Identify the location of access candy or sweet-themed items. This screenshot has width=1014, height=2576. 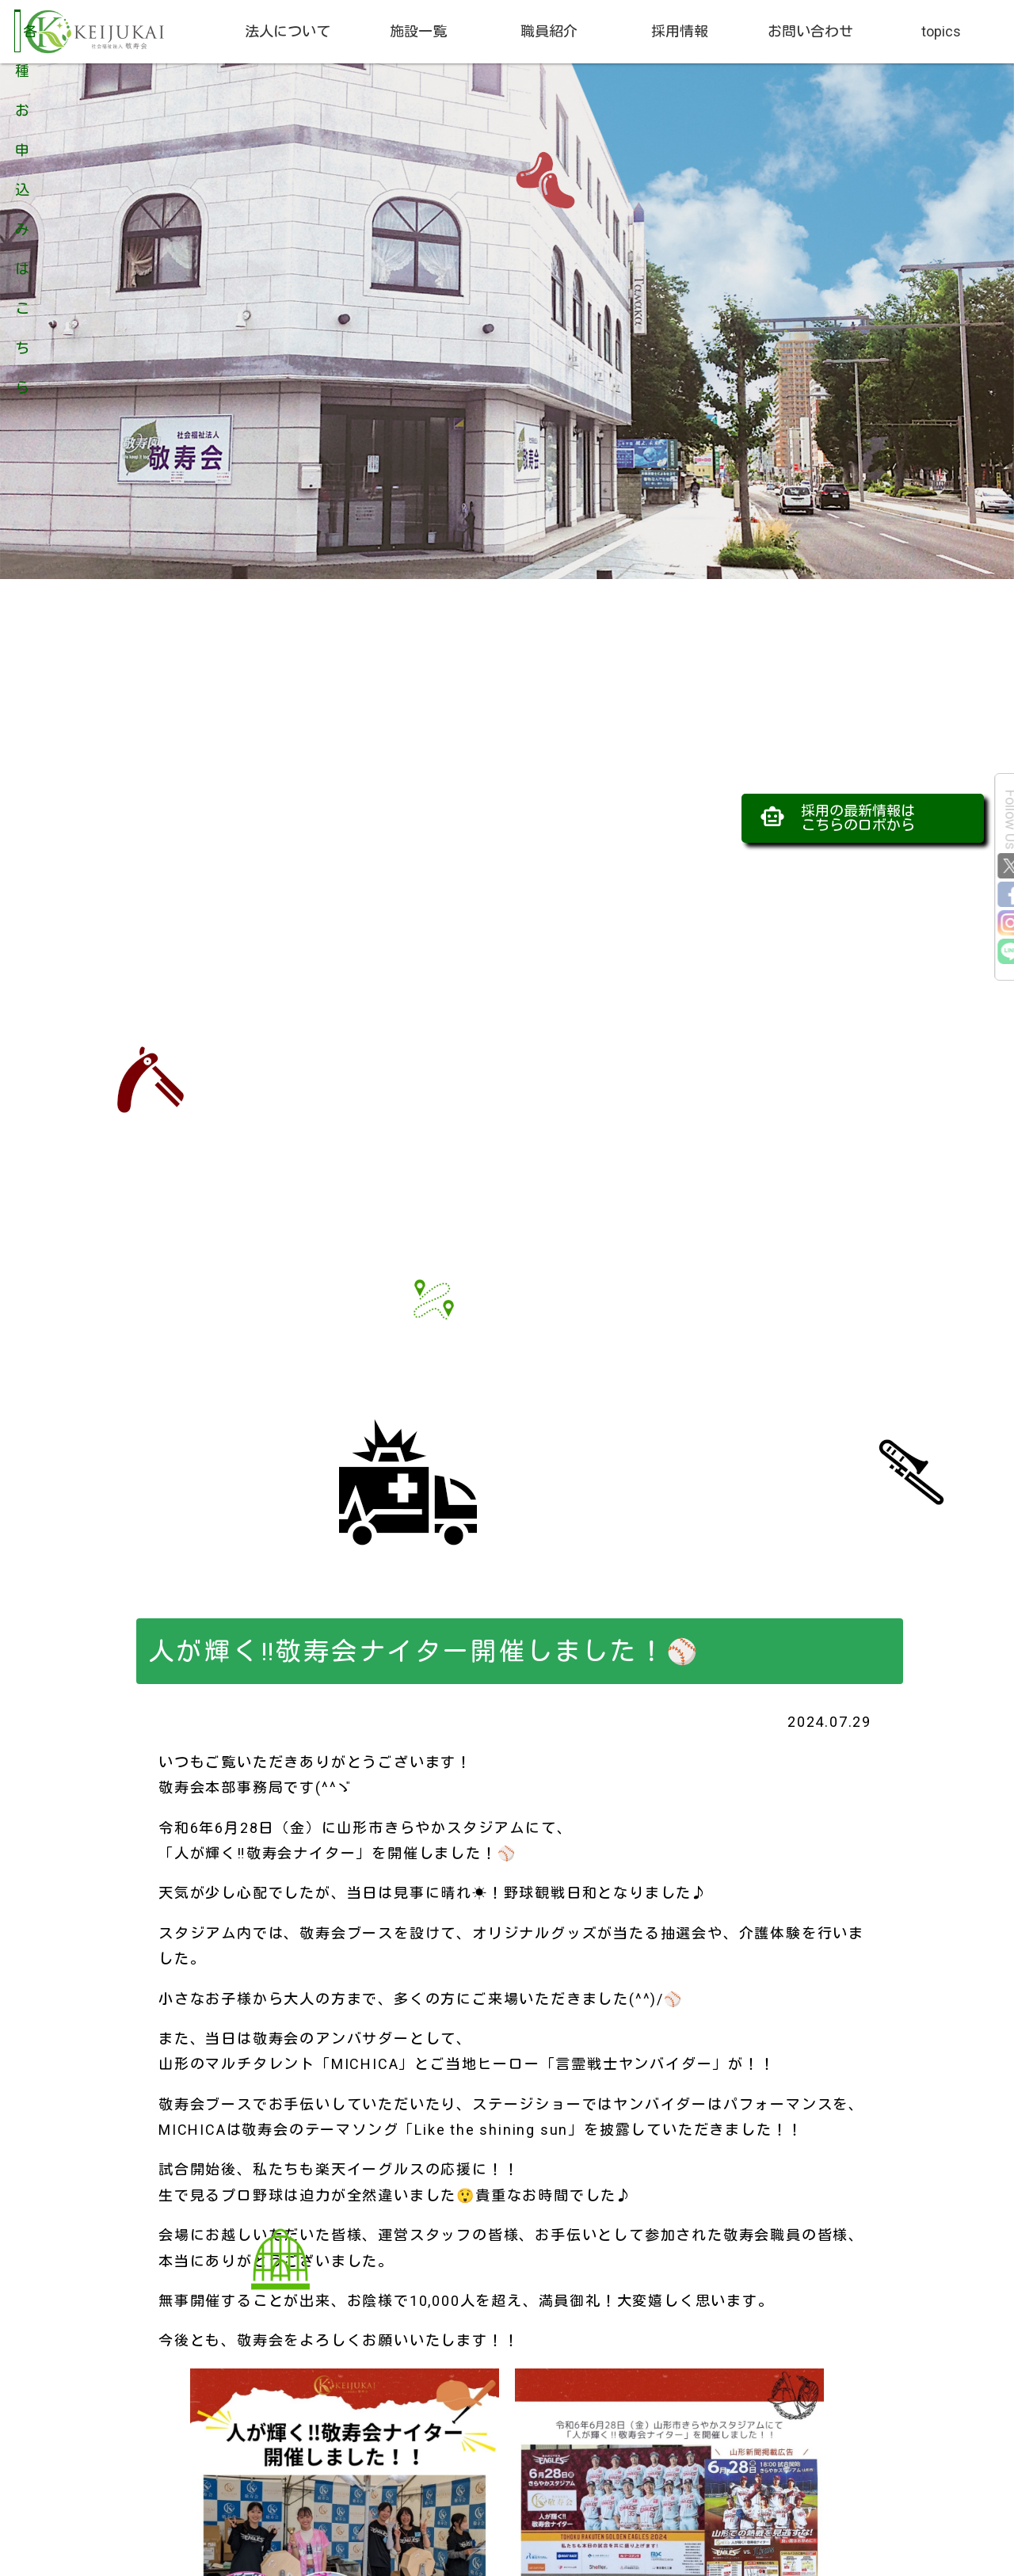
(545, 180).